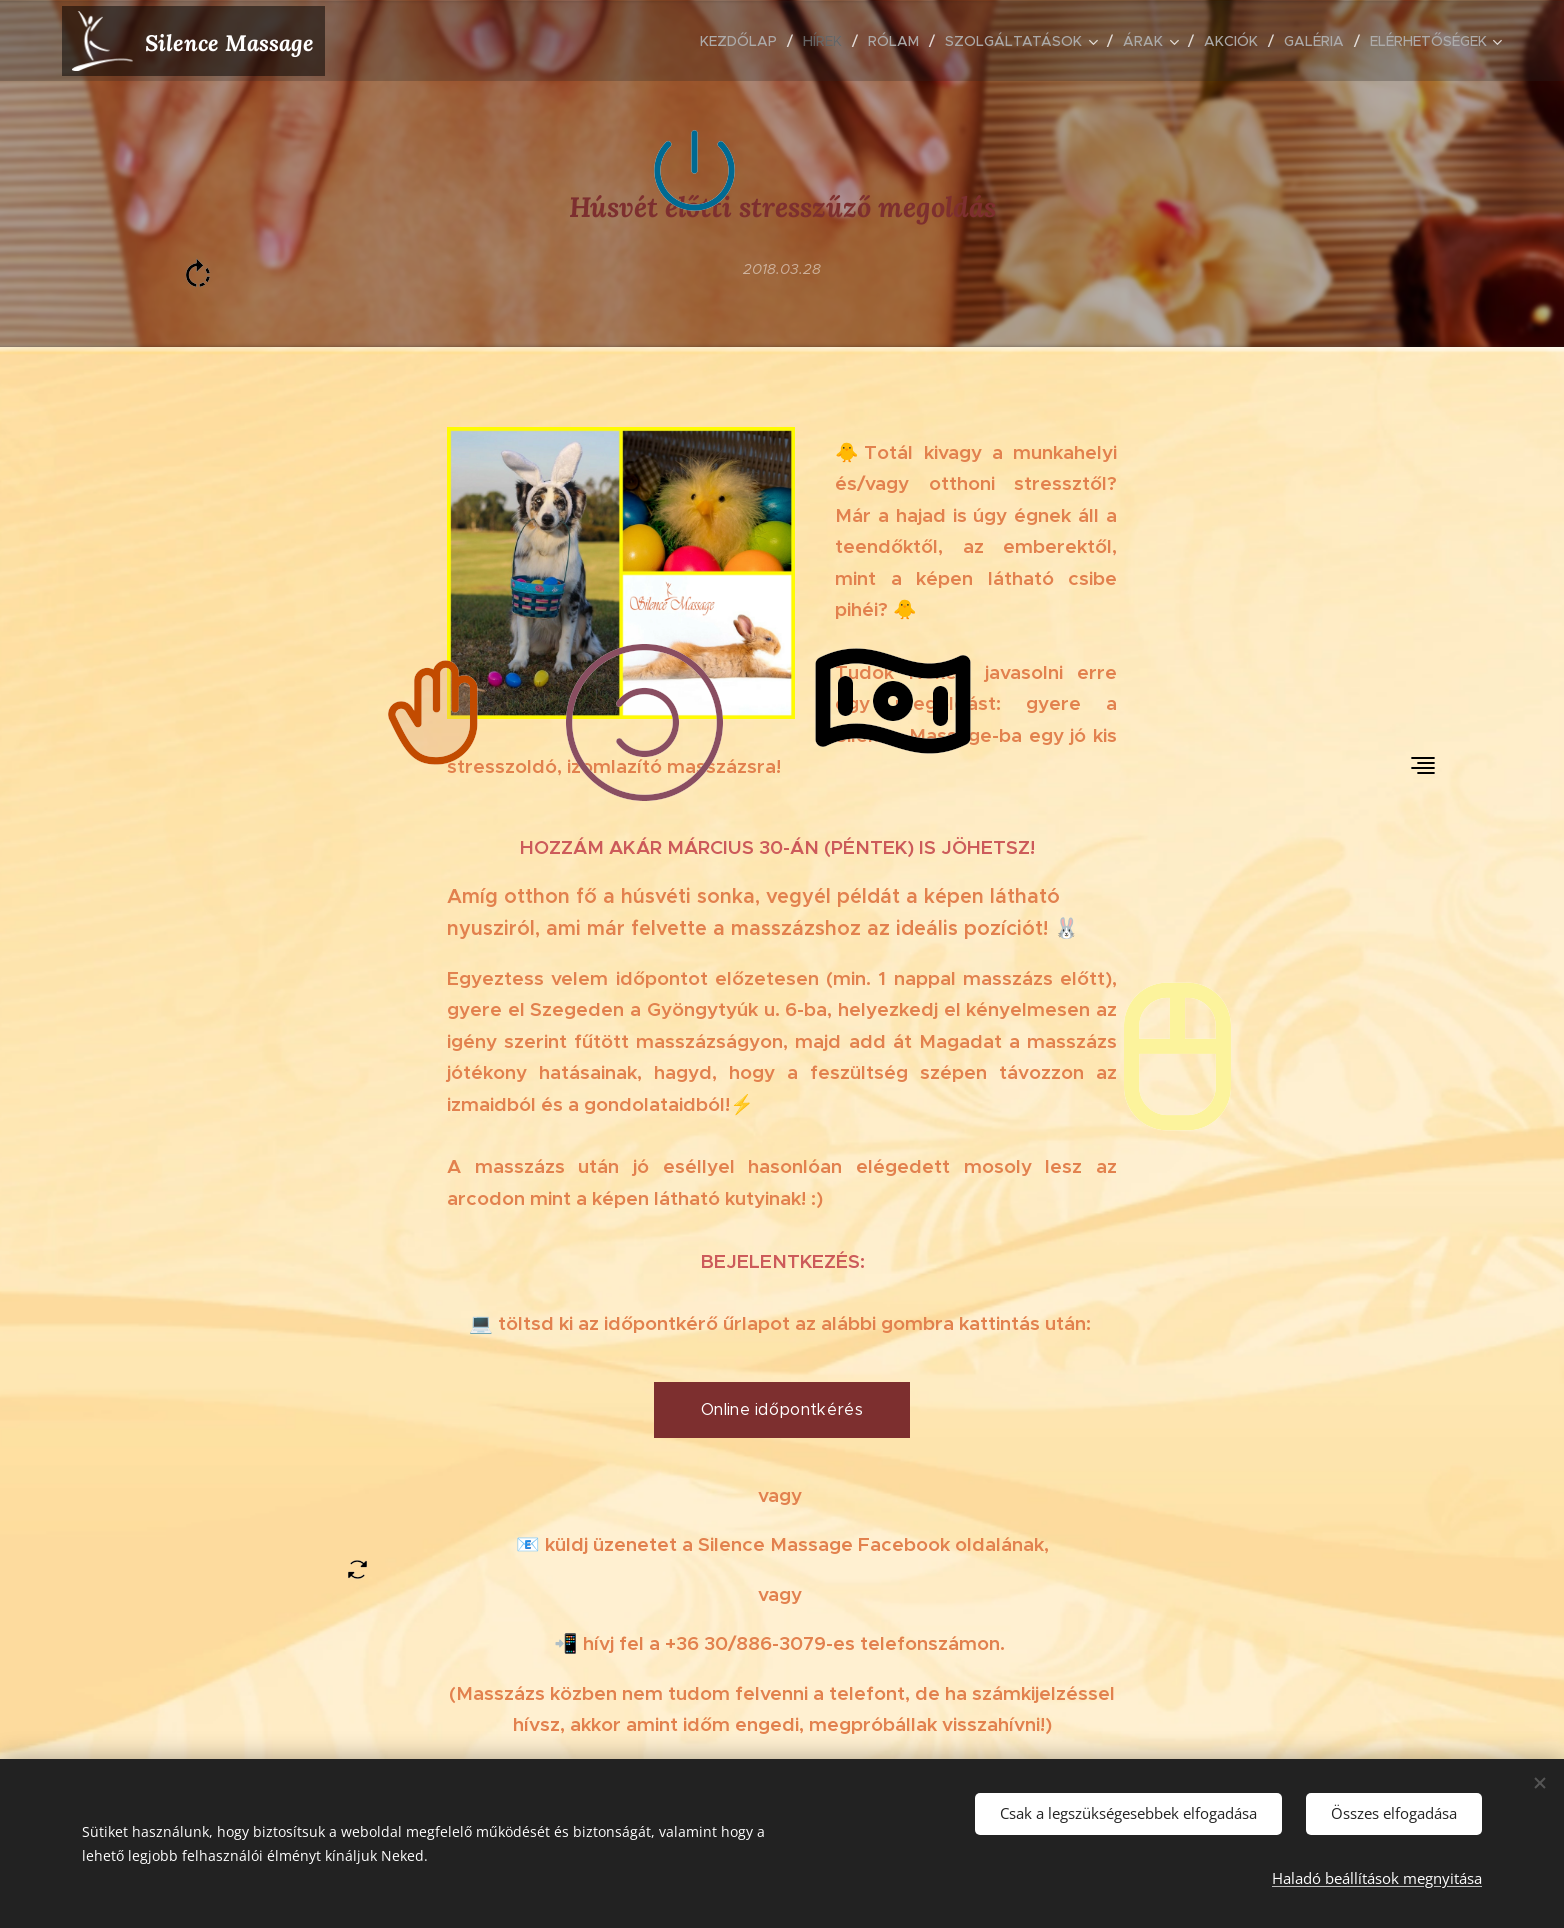  What do you see at coordinates (436, 712) in the screenshot?
I see `stop or pause an action` at bounding box center [436, 712].